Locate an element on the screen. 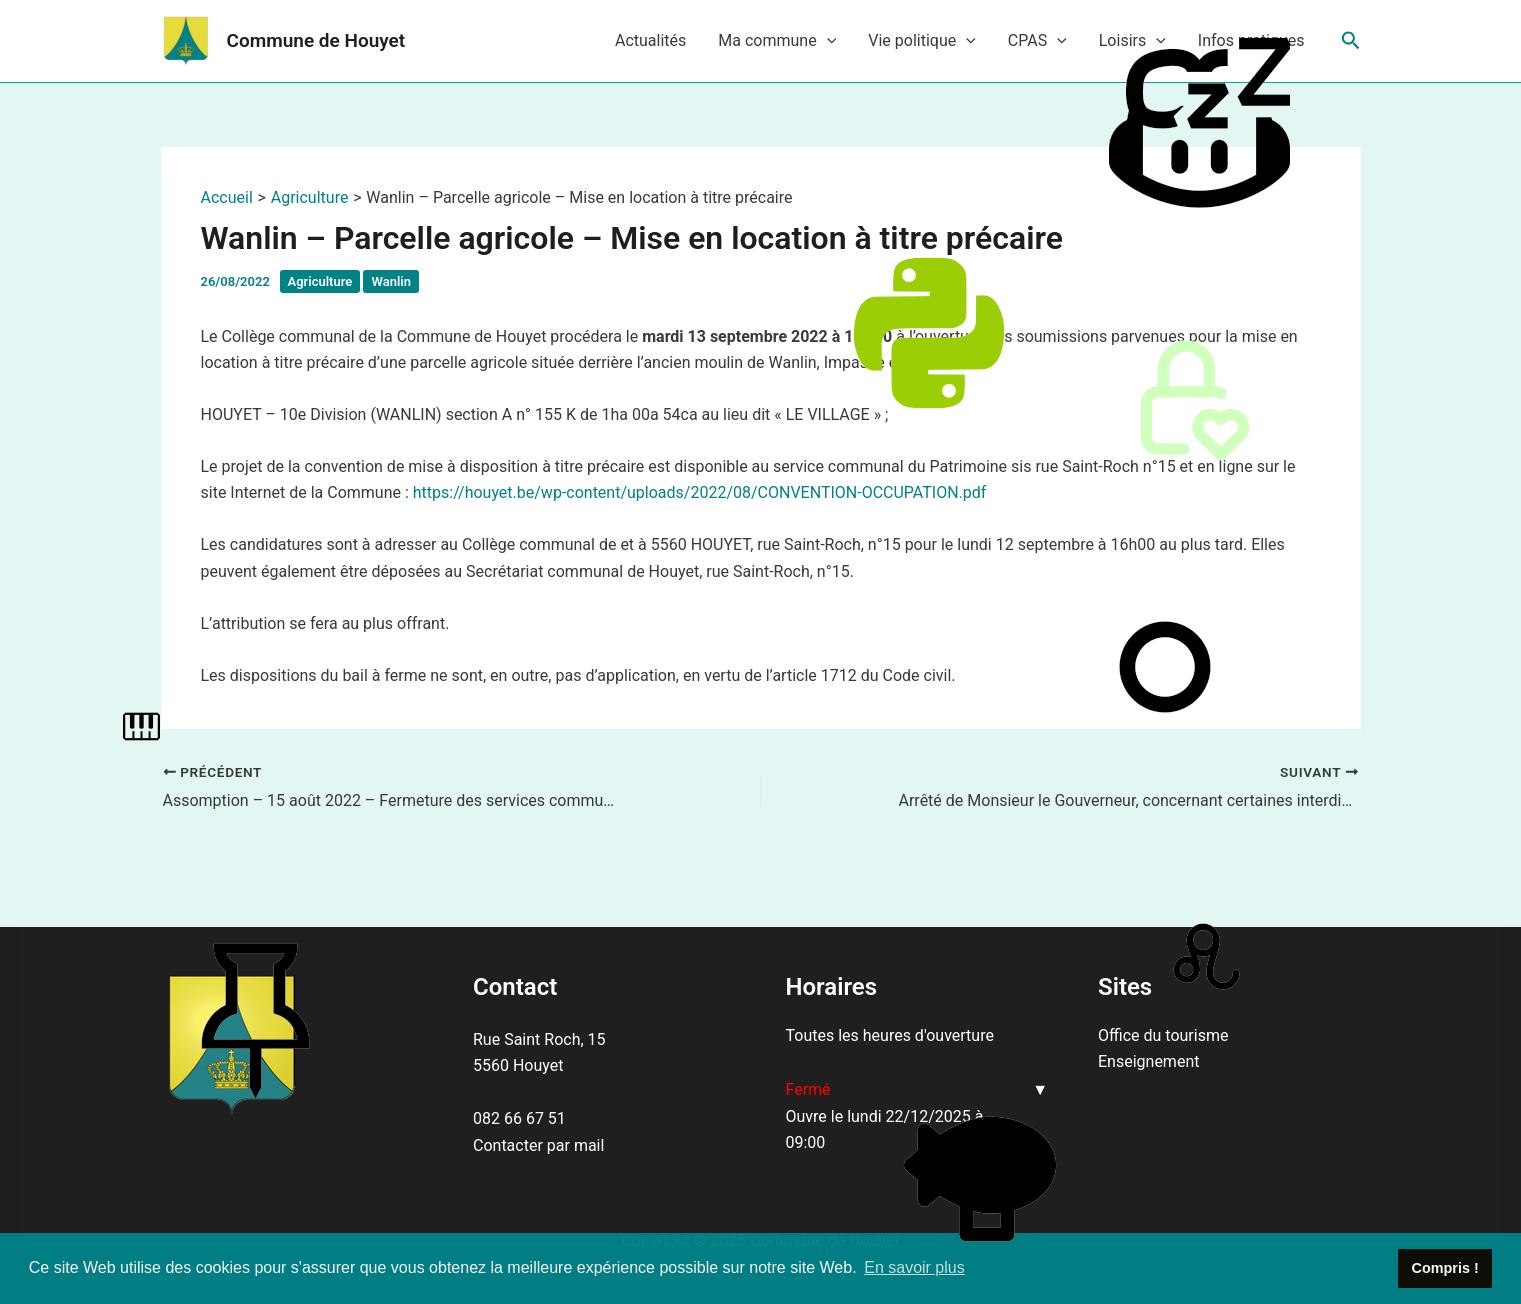  python file or project indicator is located at coordinates (929, 333).